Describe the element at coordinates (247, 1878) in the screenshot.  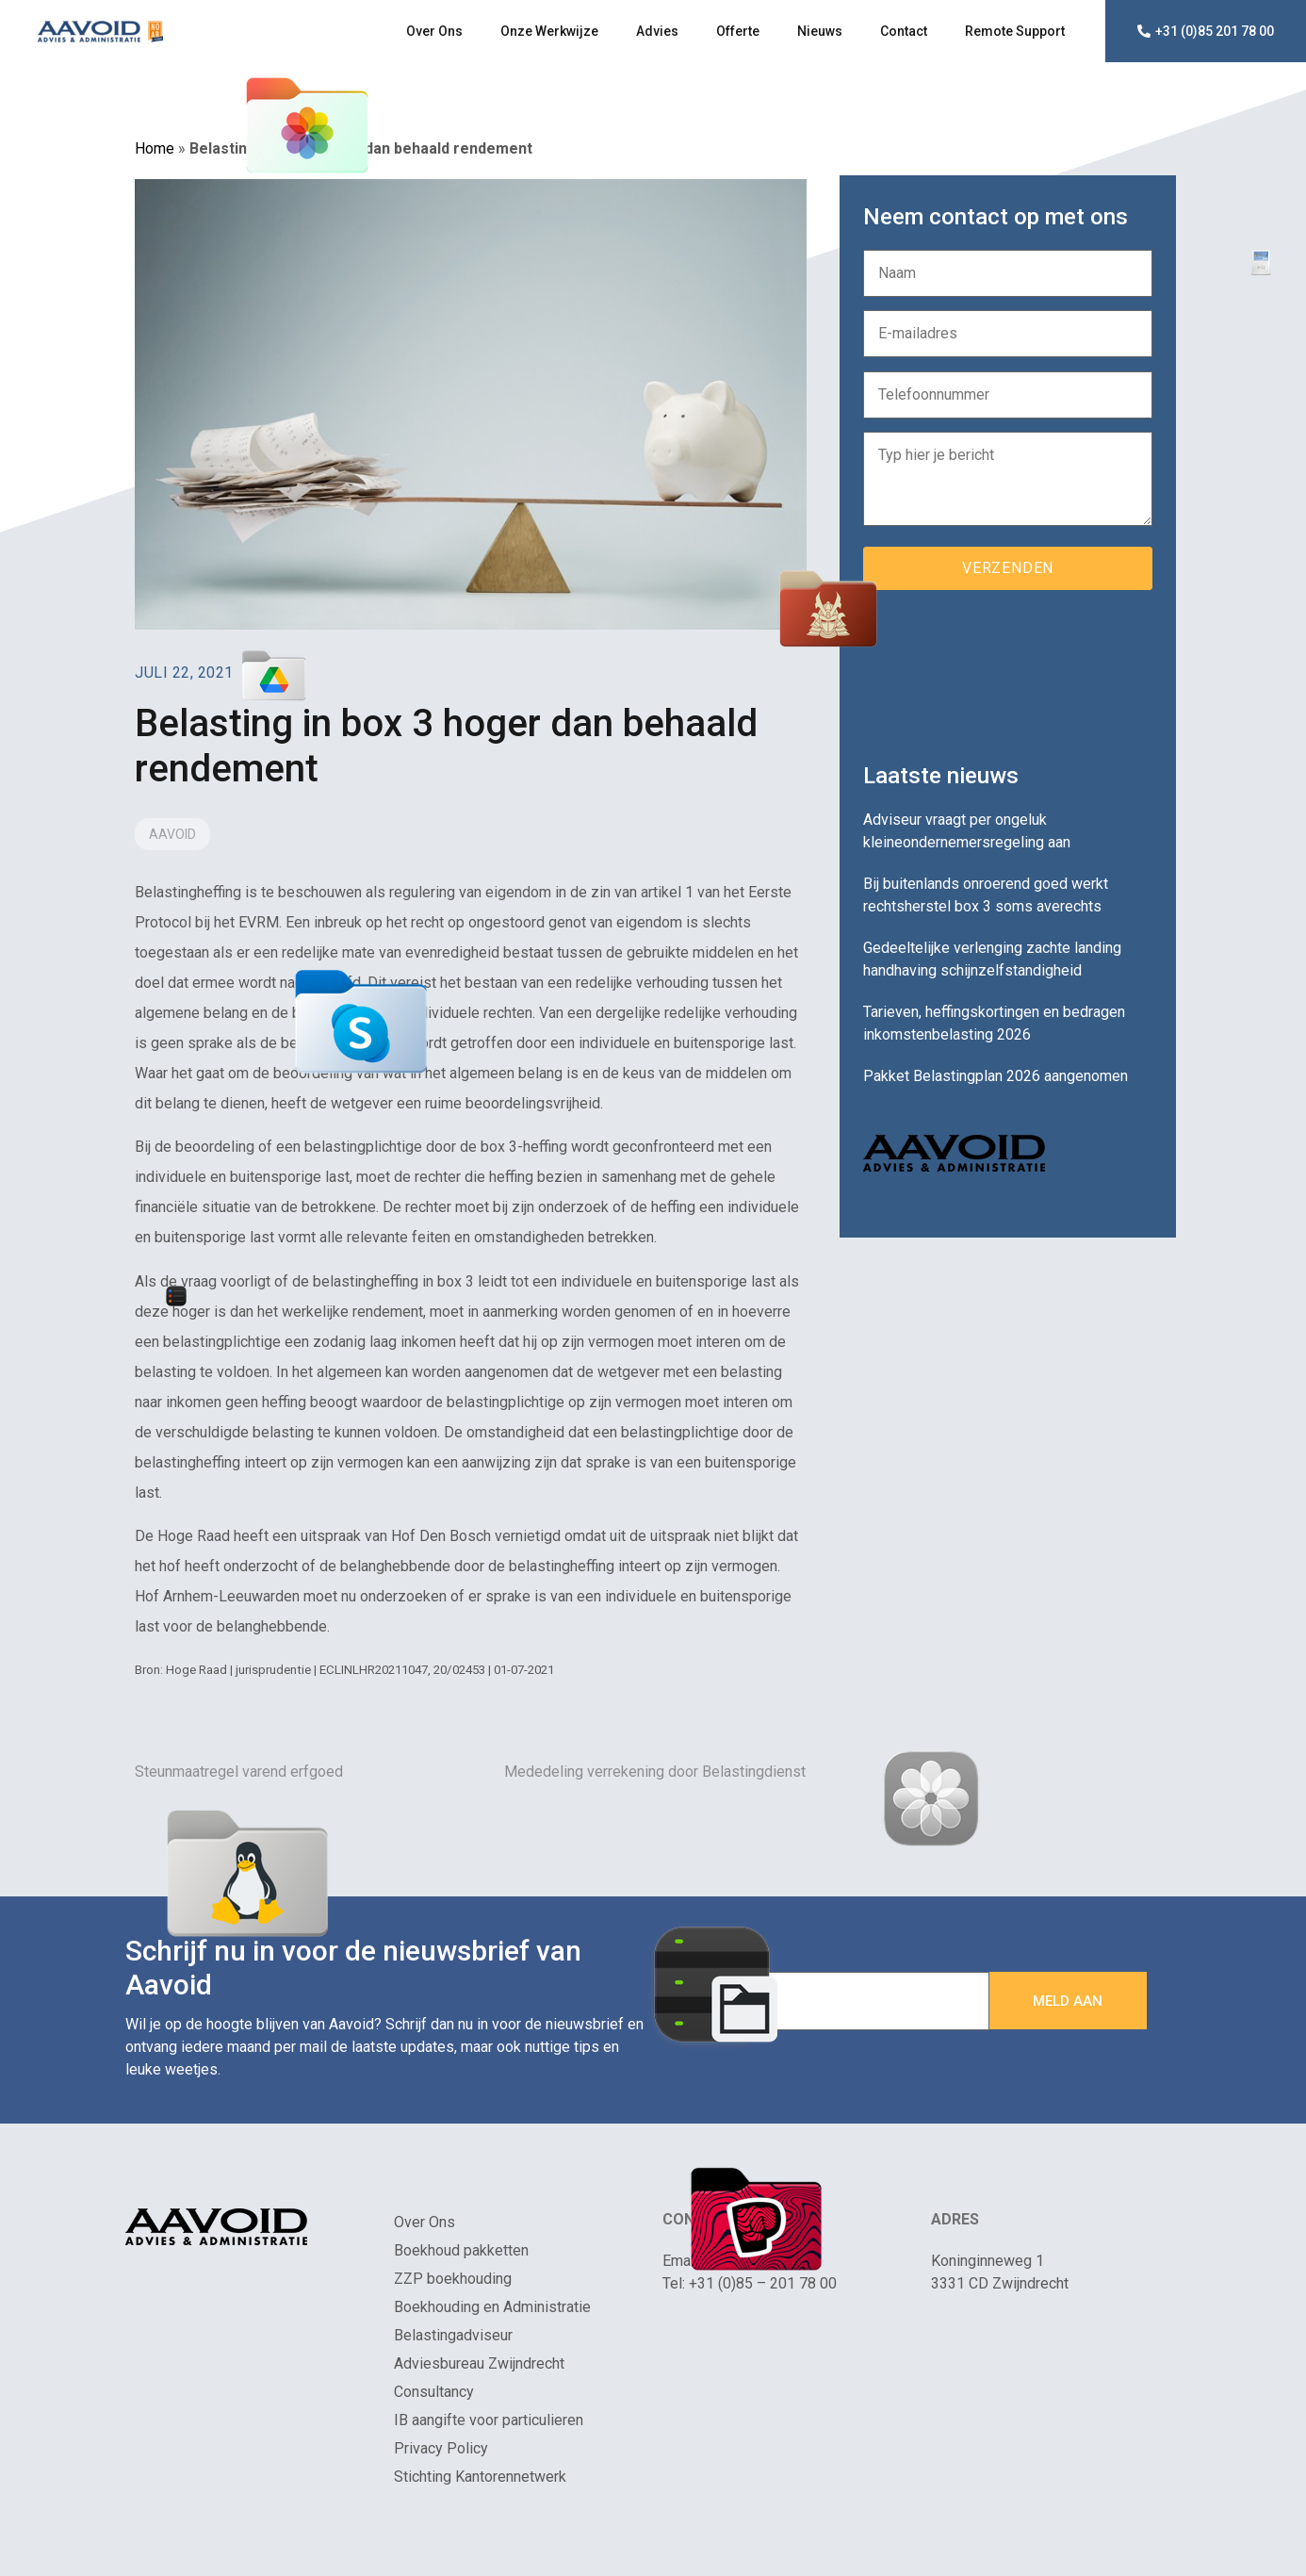
I see `open linux files folder` at that location.